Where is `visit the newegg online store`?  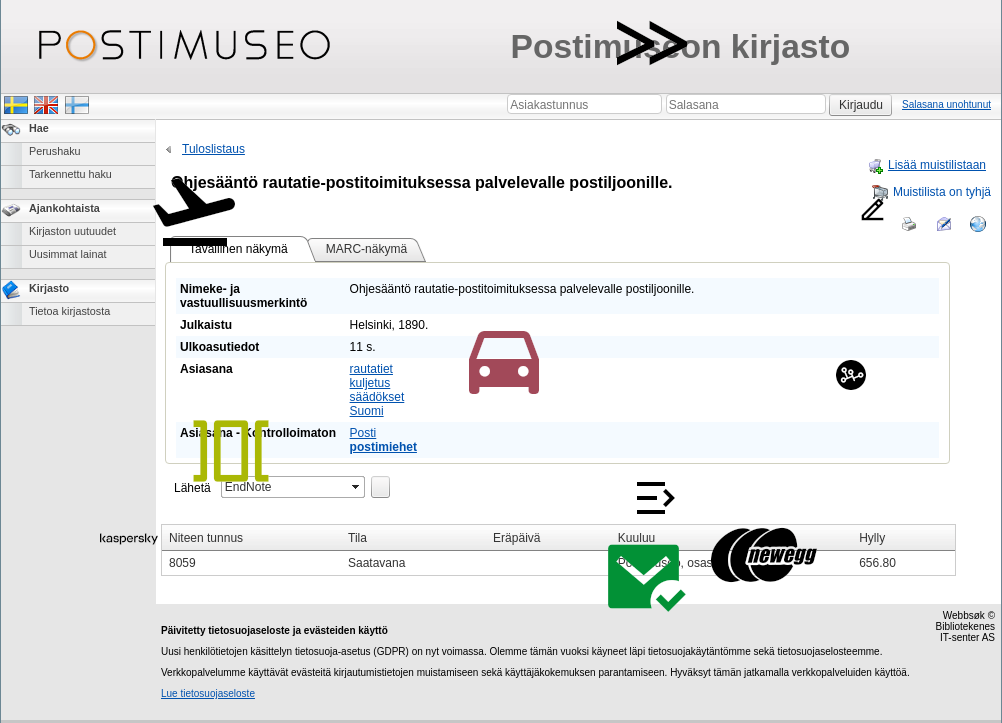 visit the newegg online store is located at coordinates (764, 555).